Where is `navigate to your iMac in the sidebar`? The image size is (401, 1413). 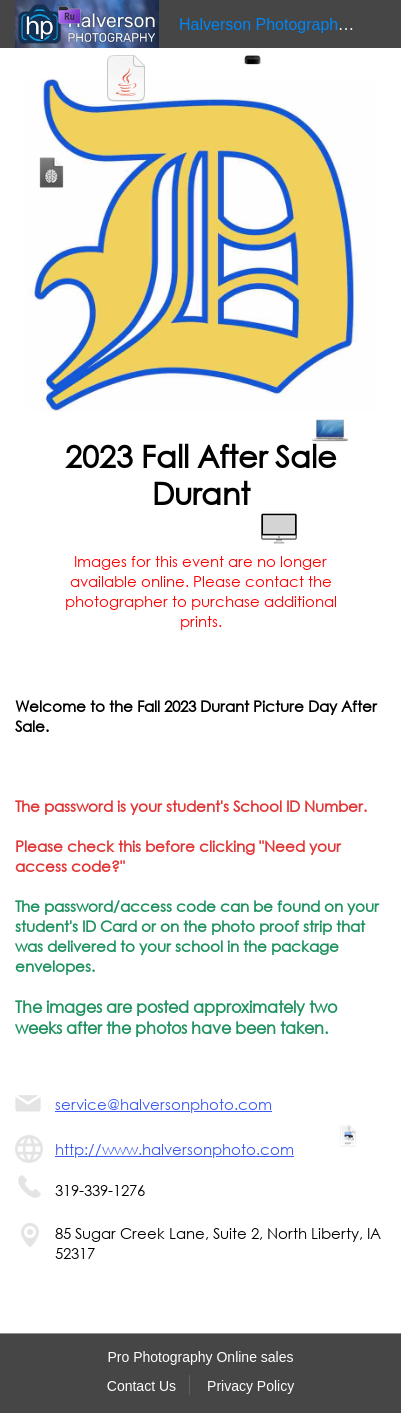
navigate to your iMac in the sidebar is located at coordinates (279, 529).